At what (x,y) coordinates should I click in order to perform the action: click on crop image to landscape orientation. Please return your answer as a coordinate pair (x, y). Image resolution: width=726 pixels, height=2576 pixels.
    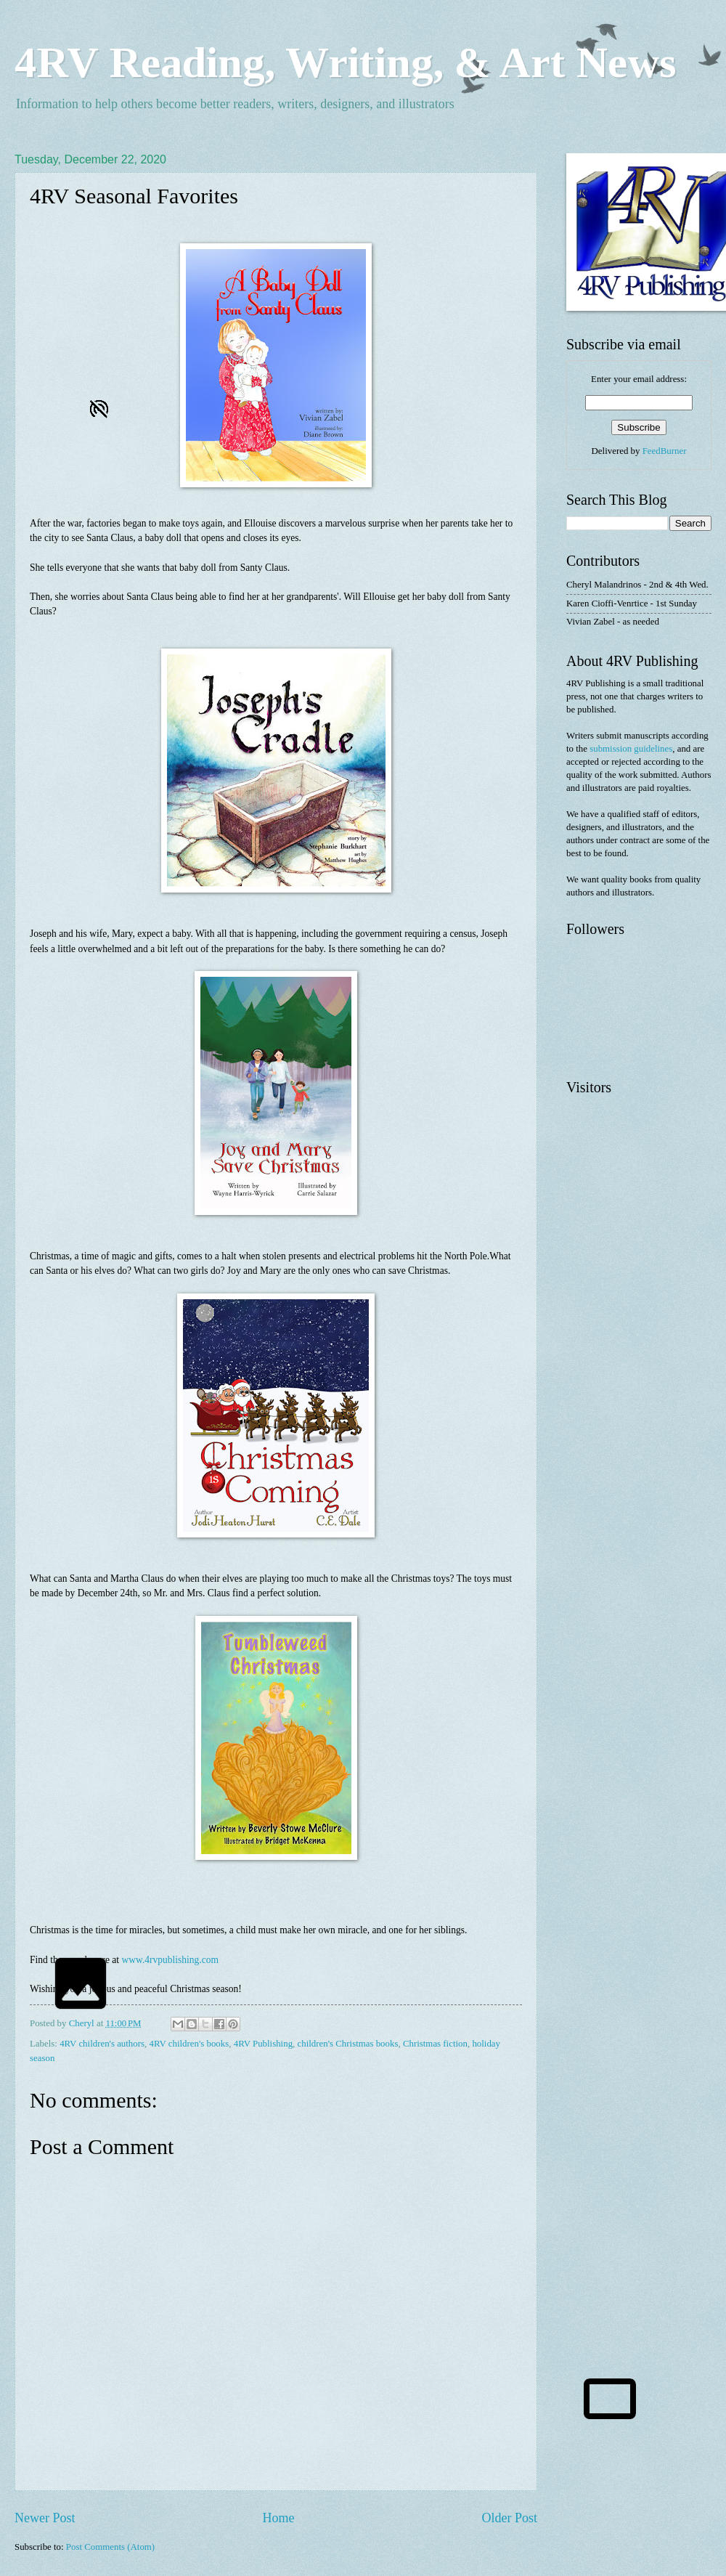
    Looking at the image, I should click on (610, 2399).